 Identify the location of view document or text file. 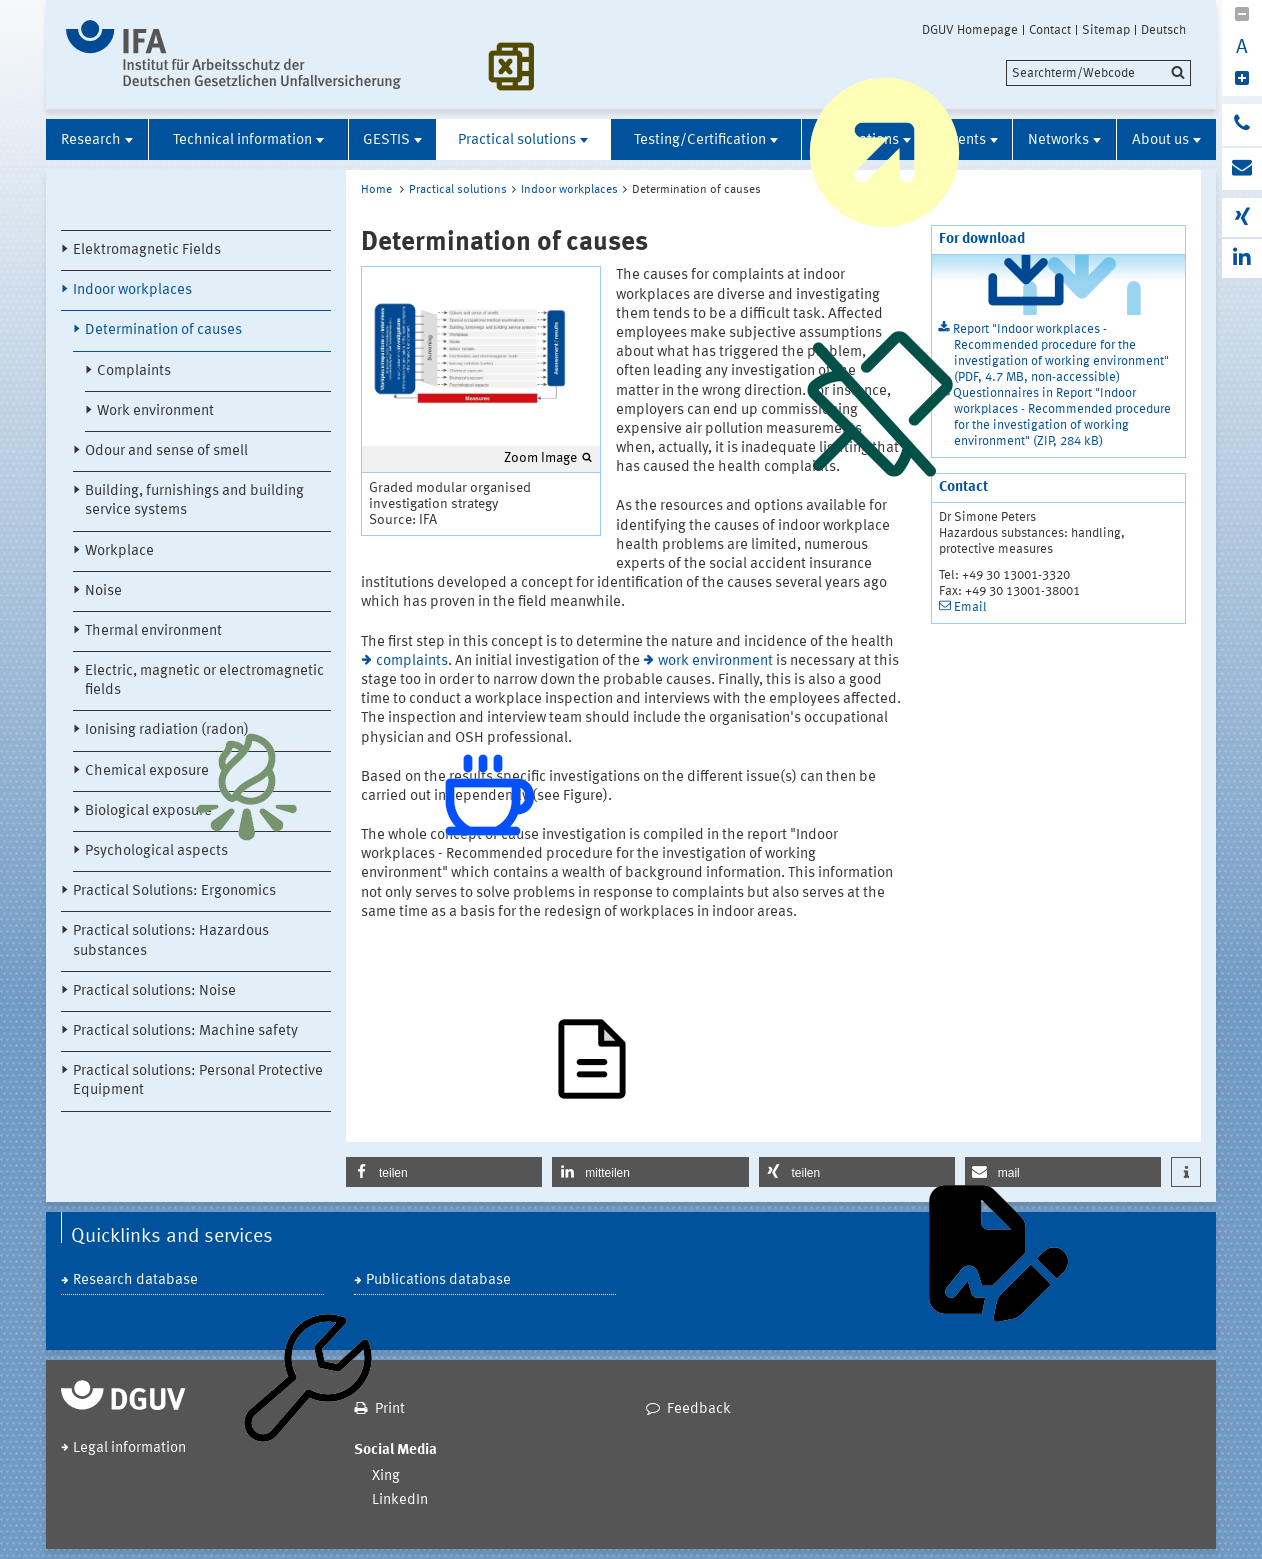
(592, 1059).